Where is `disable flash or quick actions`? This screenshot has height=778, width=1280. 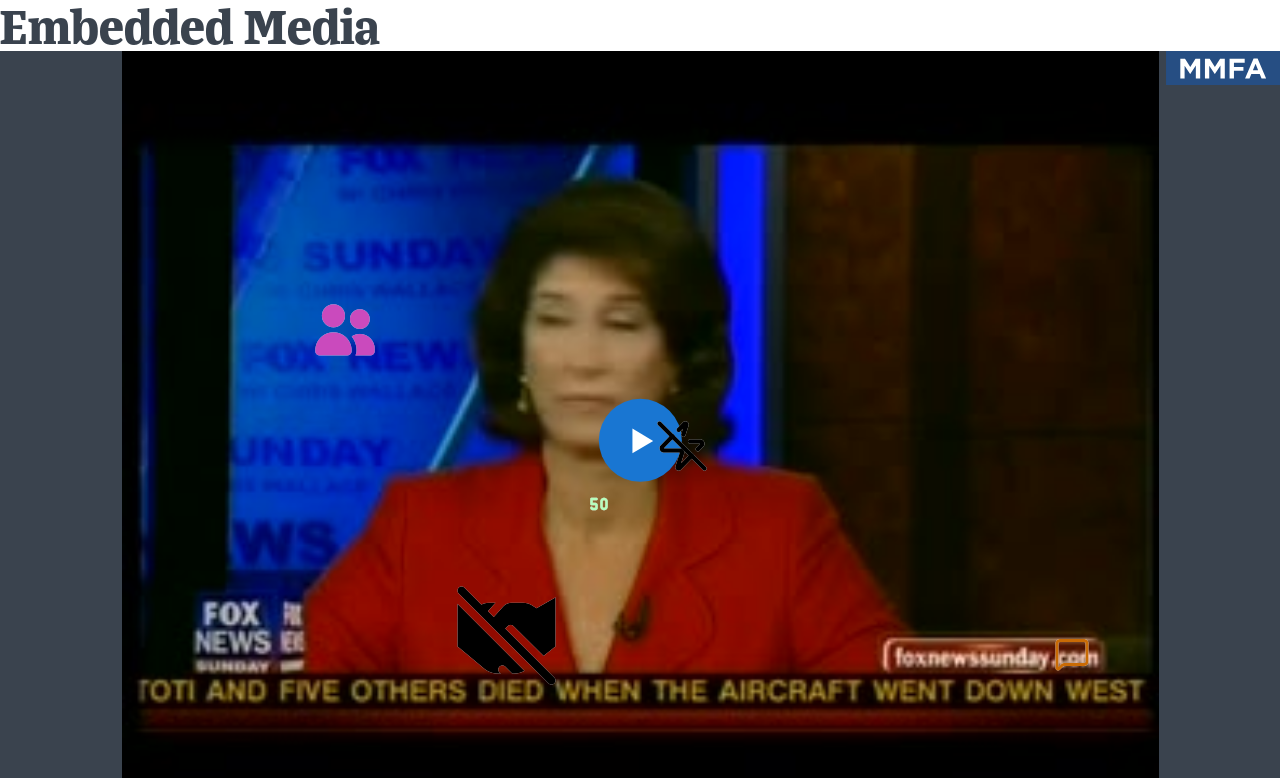 disable flash or quick actions is located at coordinates (682, 446).